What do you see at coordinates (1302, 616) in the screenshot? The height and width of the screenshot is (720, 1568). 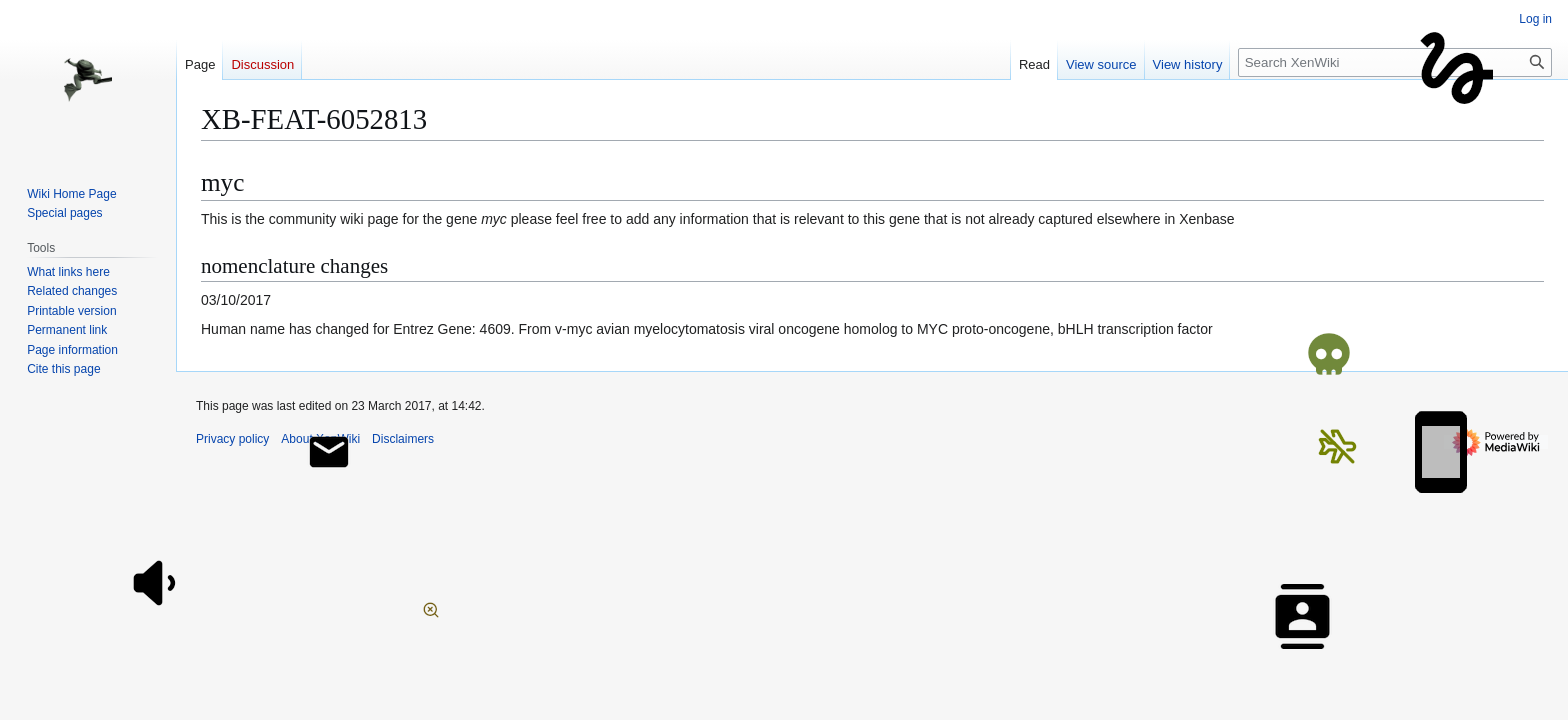 I see `access your contacts list` at bounding box center [1302, 616].